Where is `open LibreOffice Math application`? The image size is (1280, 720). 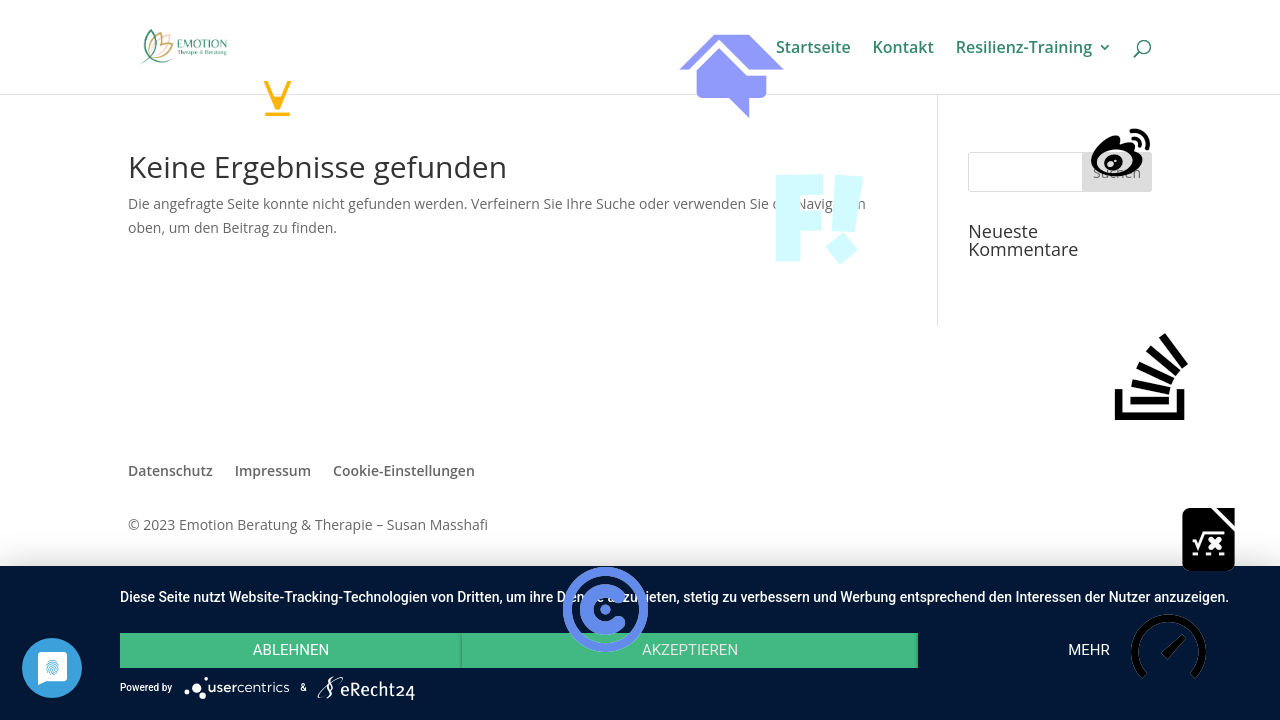 open LibreOffice Math application is located at coordinates (1208, 539).